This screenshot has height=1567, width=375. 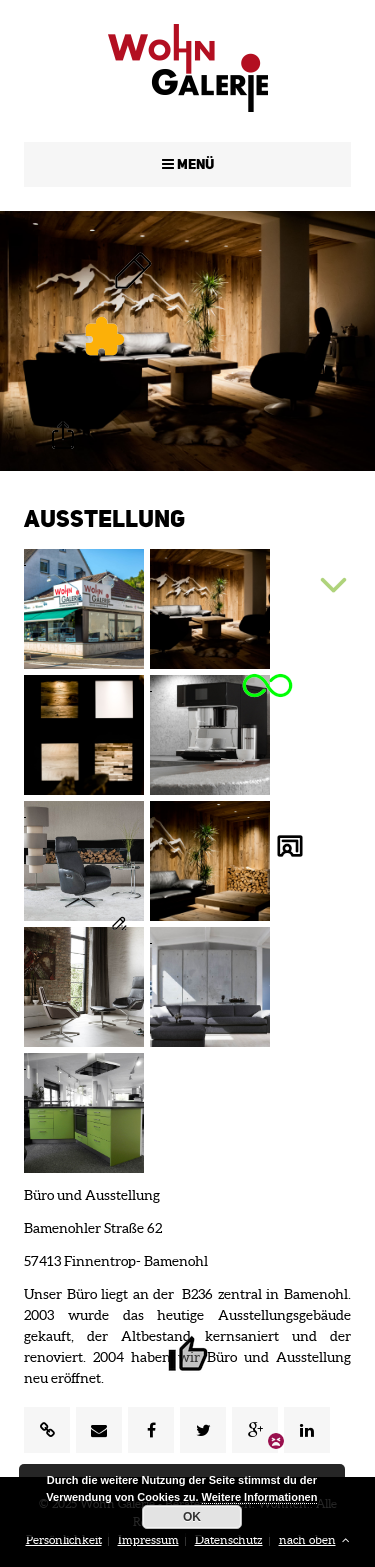 What do you see at coordinates (63, 435) in the screenshot?
I see `share this content with others` at bounding box center [63, 435].